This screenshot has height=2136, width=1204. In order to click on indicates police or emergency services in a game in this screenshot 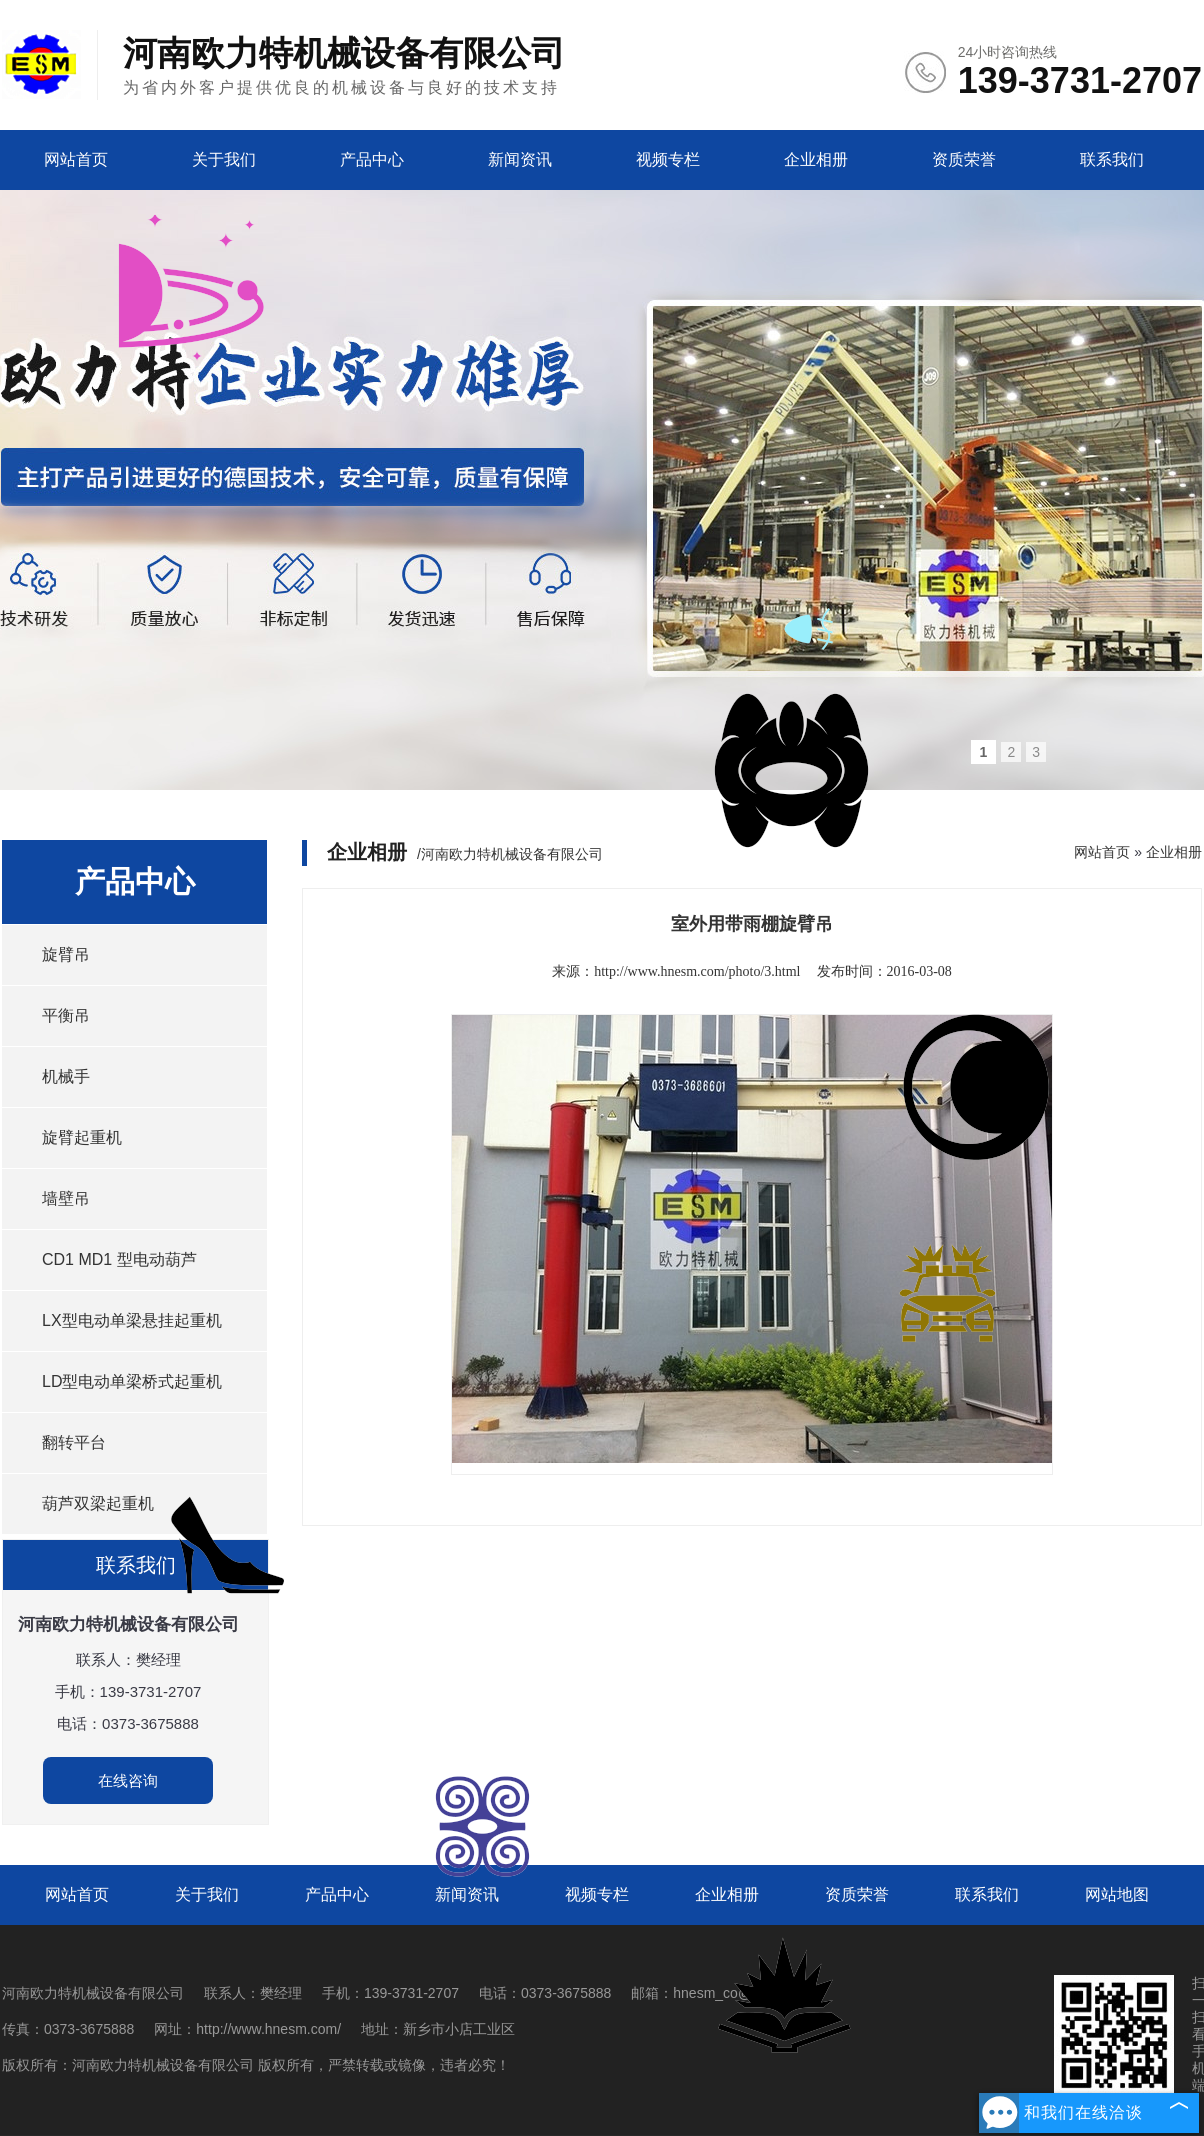, I will do `click(947, 1293)`.